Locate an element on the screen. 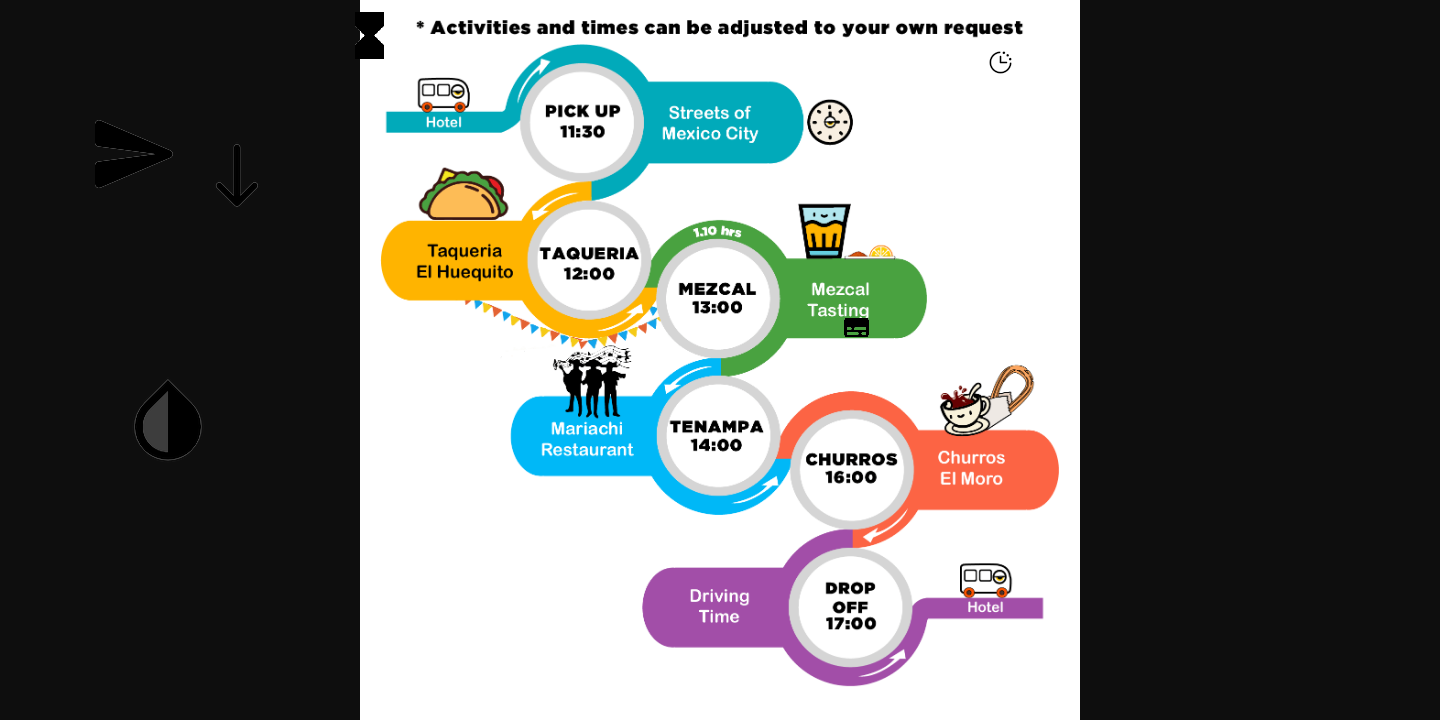 The width and height of the screenshot is (1440, 720). navigate or scroll downward is located at coordinates (237, 176).